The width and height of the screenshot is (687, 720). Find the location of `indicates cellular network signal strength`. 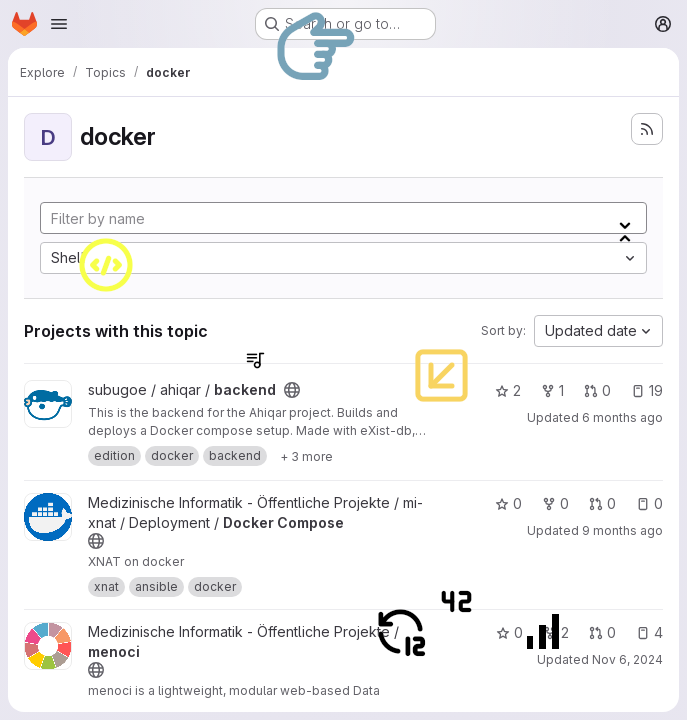

indicates cellular network signal strength is located at coordinates (541, 631).